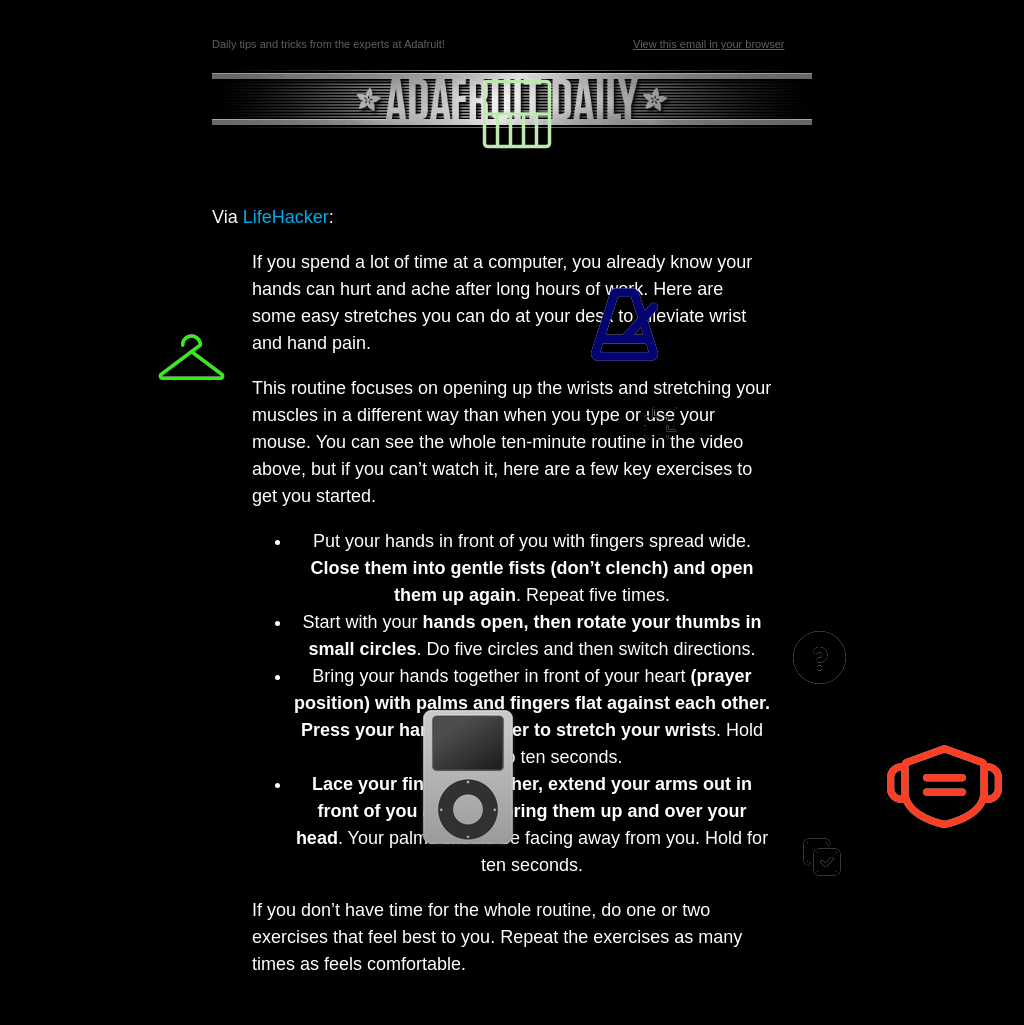 The height and width of the screenshot is (1025, 1024). I want to click on content copied to clipboard successfully, so click(822, 857).